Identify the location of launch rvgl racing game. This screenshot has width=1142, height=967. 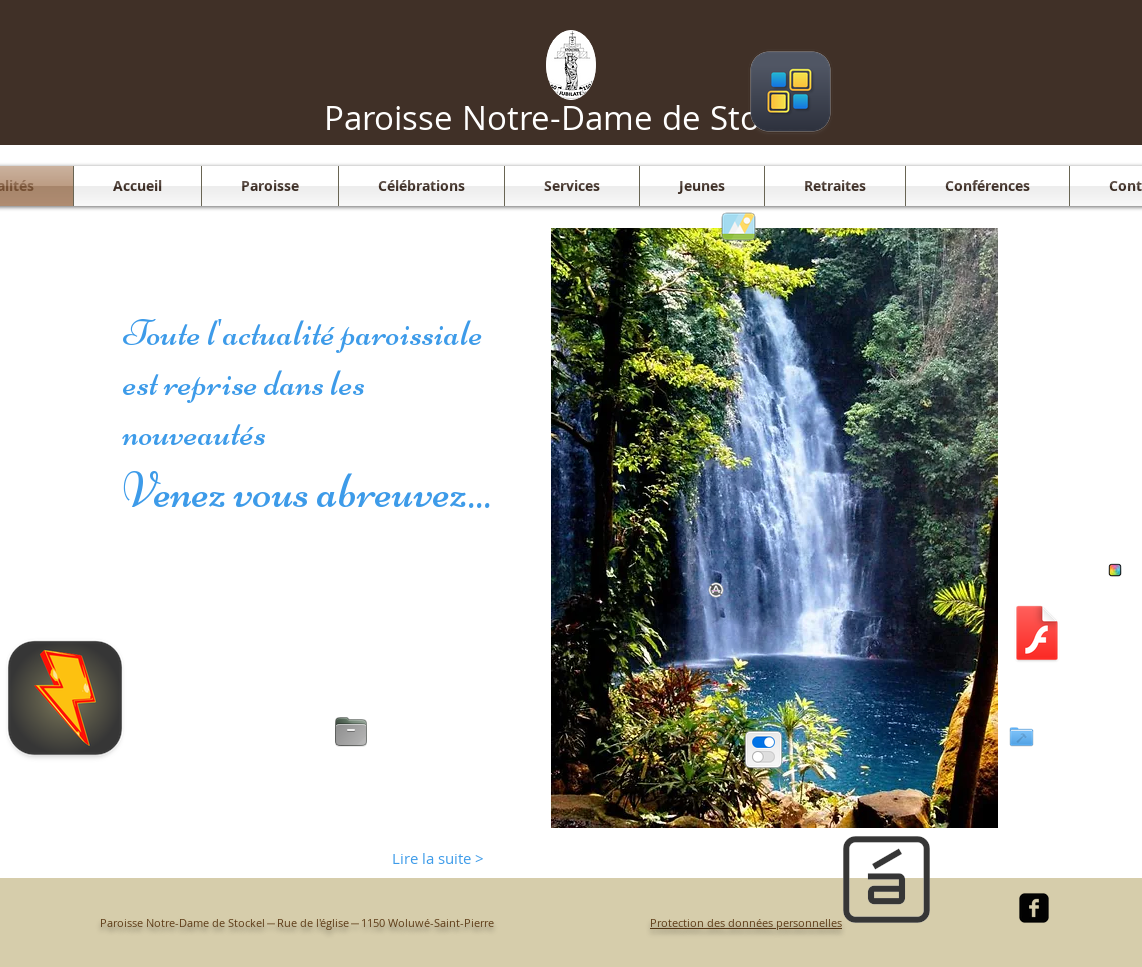
(65, 698).